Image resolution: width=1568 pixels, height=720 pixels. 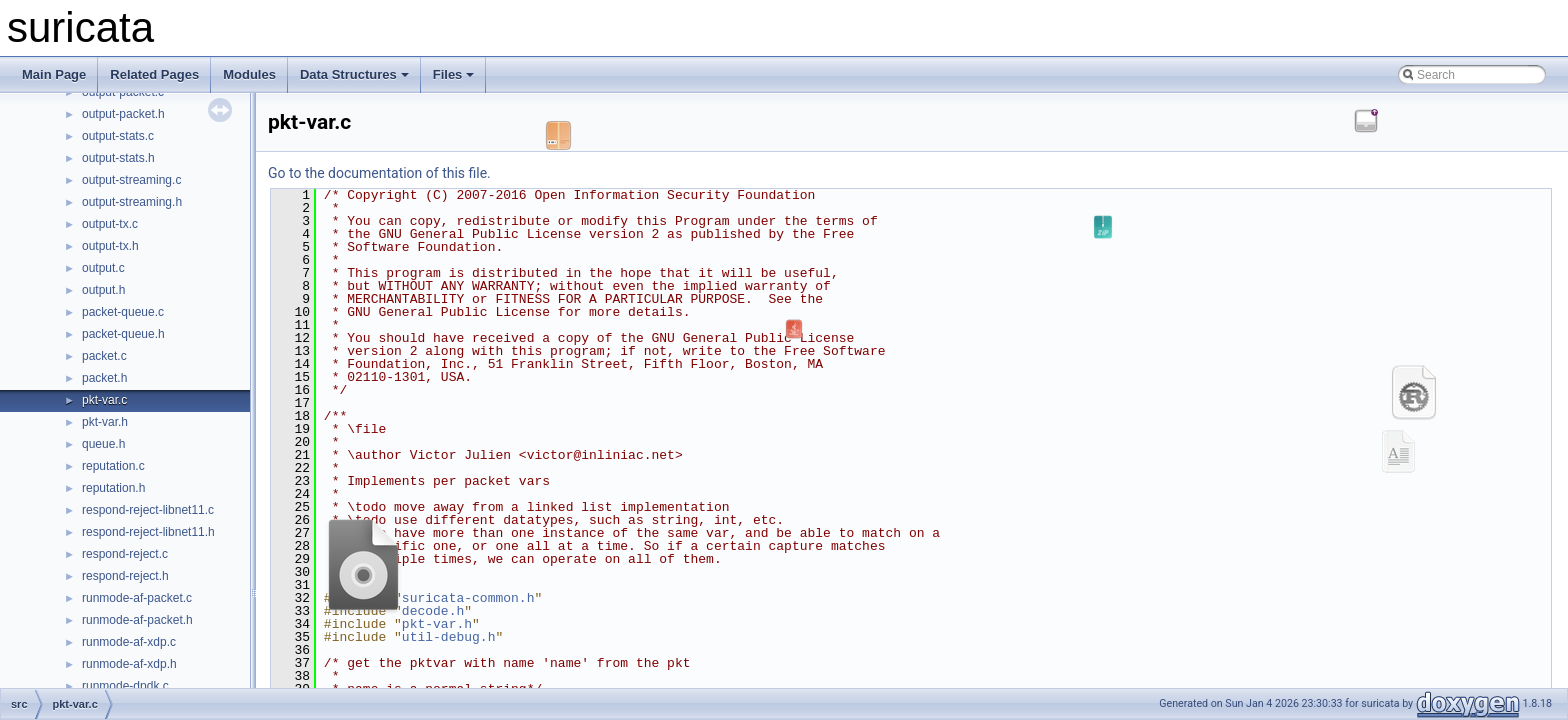 What do you see at coordinates (1366, 121) in the screenshot?
I see `view outgoing mail queue` at bounding box center [1366, 121].